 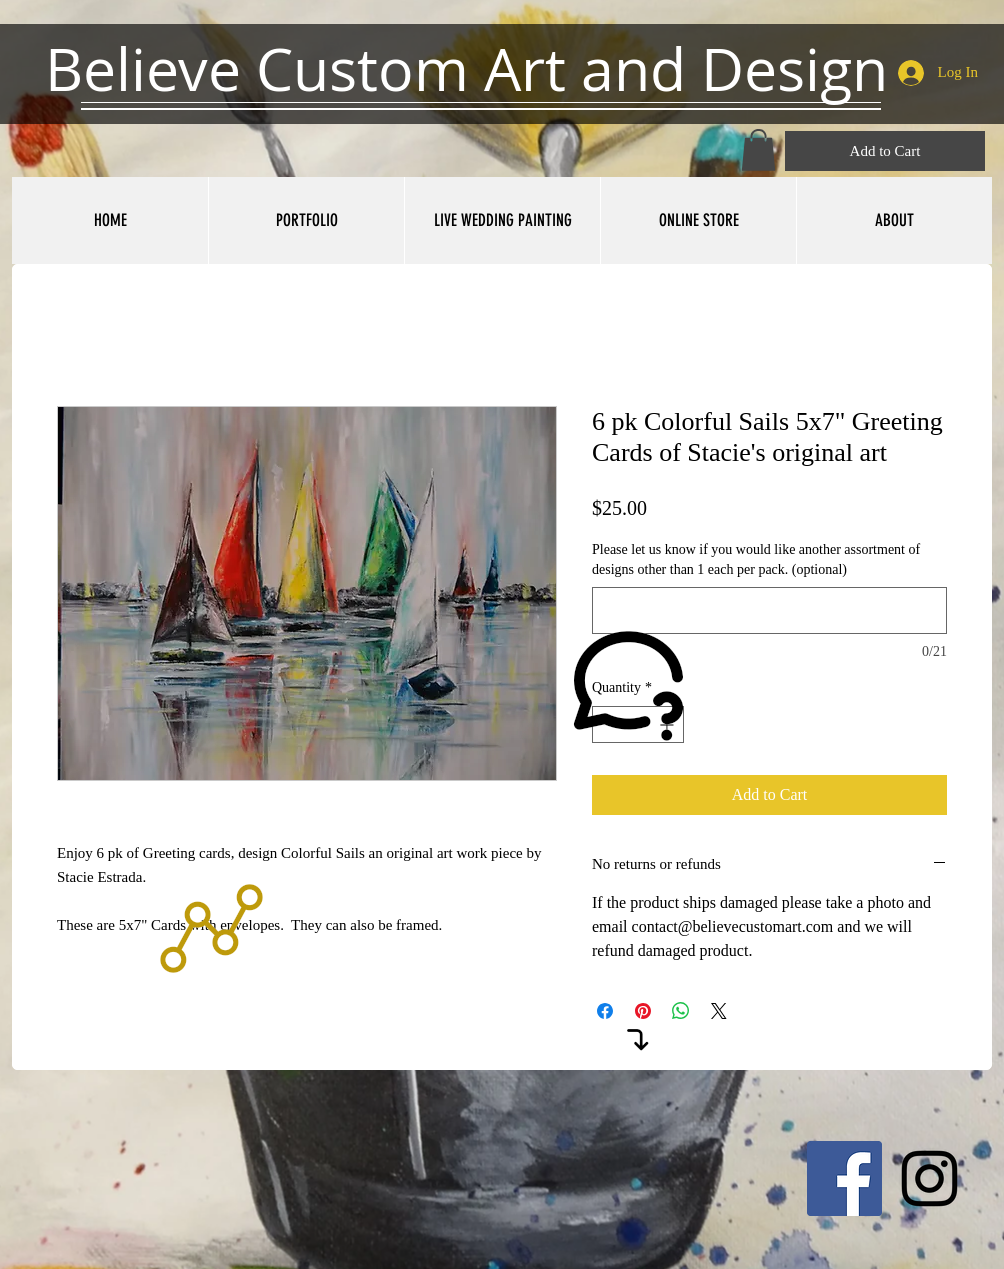 What do you see at coordinates (211, 928) in the screenshot?
I see `view connected data points or nodes` at bounding box center [211, 928].